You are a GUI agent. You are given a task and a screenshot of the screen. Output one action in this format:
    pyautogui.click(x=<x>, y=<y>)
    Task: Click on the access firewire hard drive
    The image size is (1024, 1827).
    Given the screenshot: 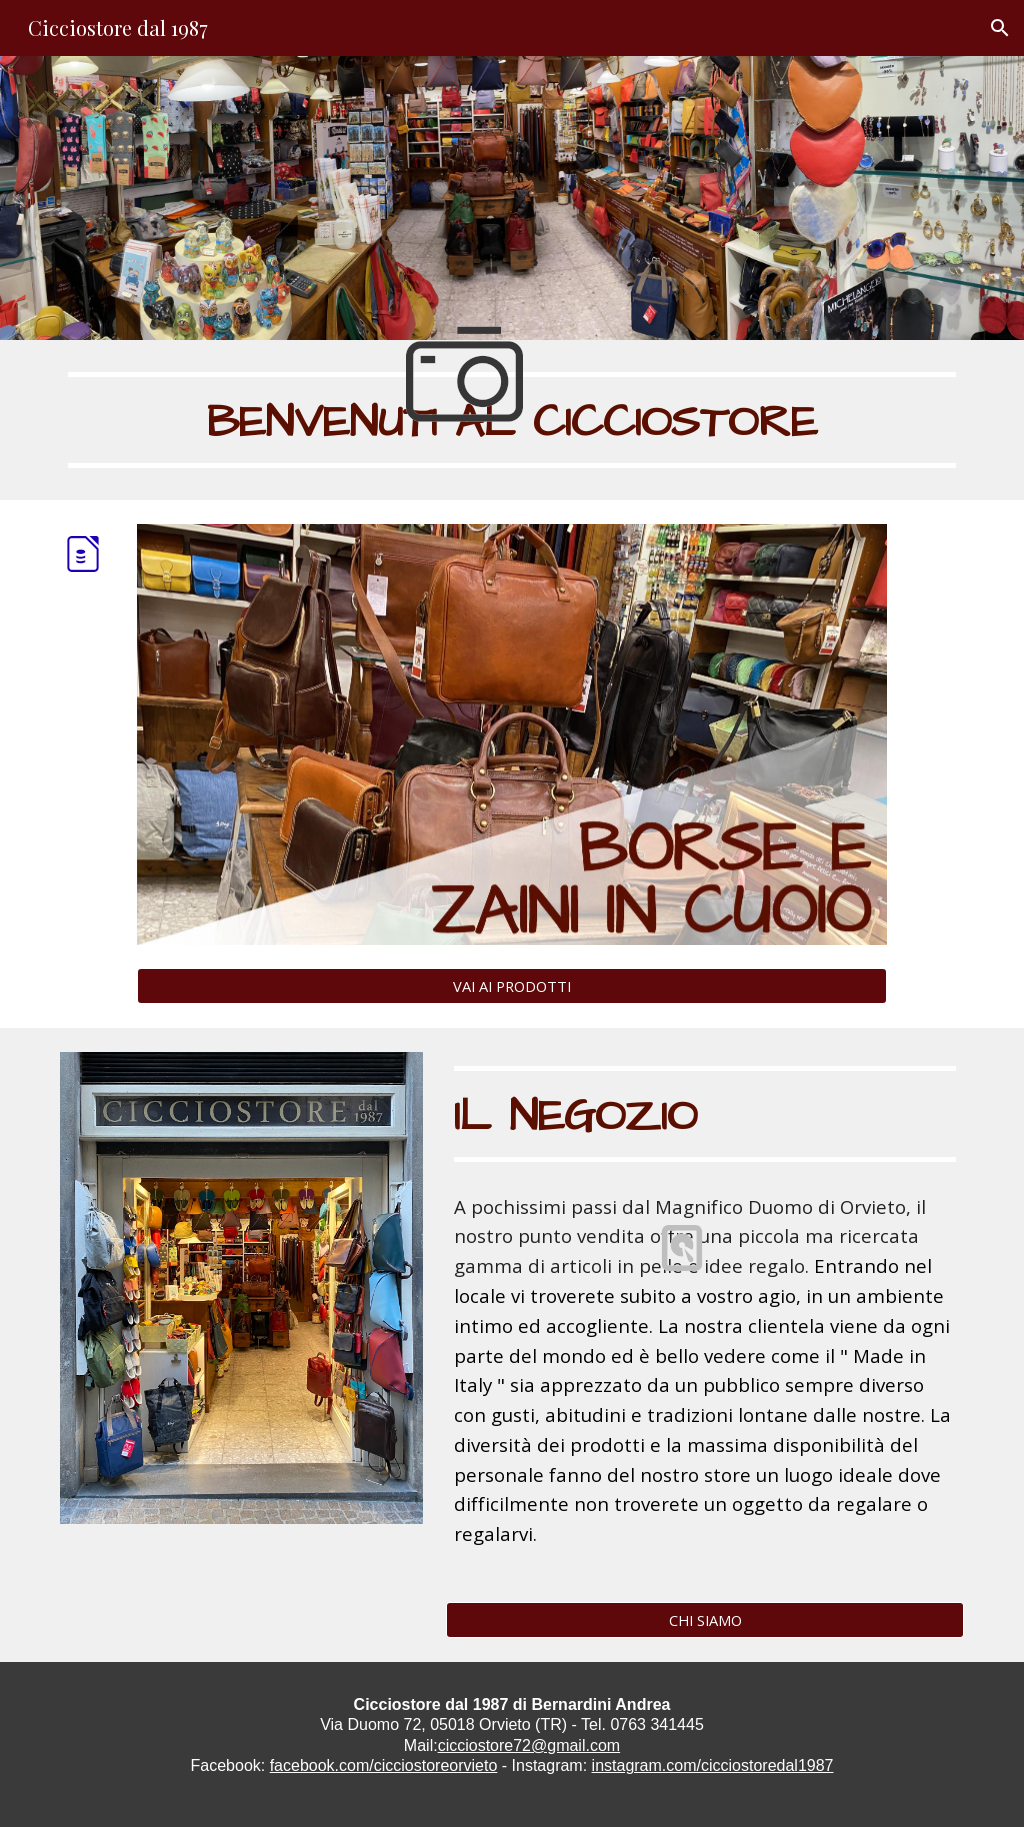 What is the action you would take?
    pyautogui.click(x=682, y=1248)
    